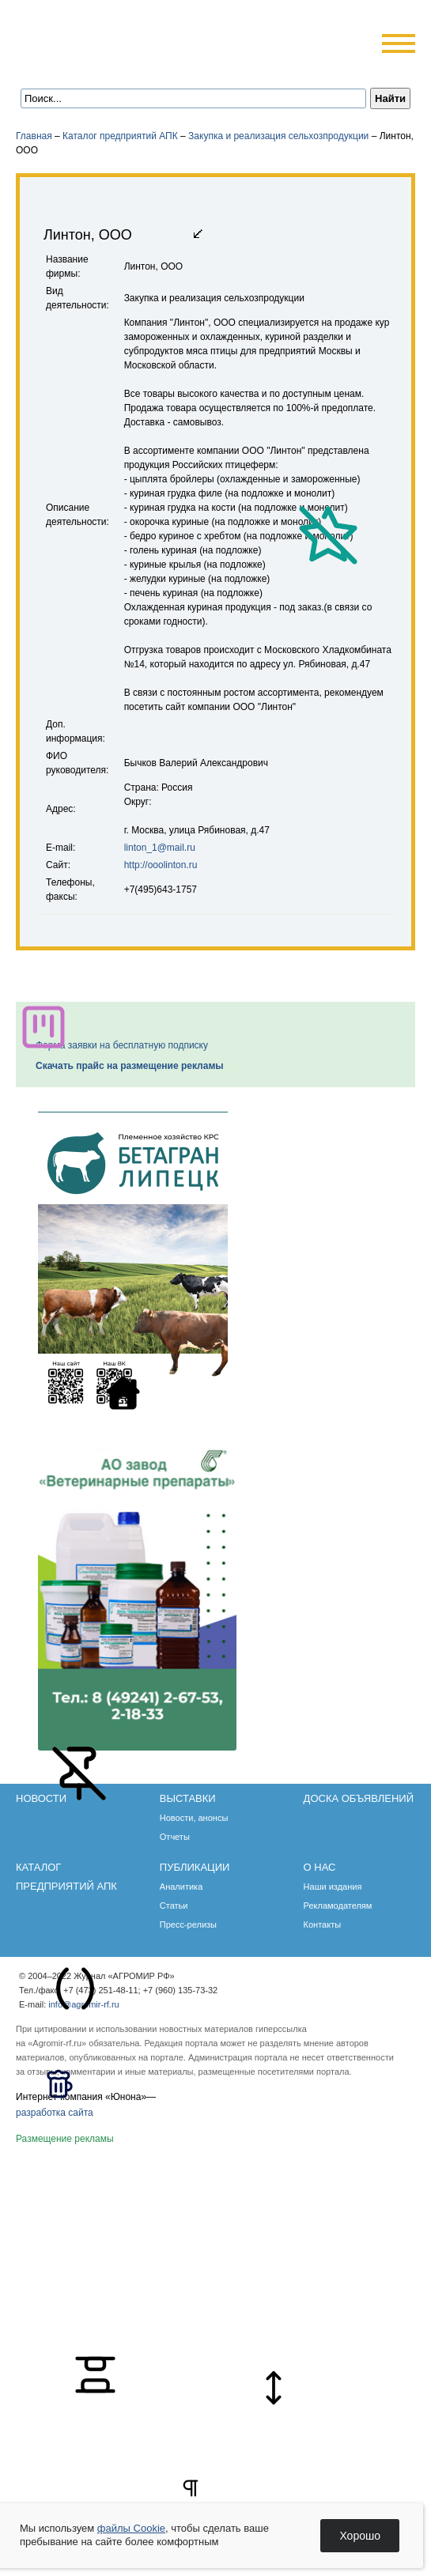 The image size is (431, 2576). What do you see at coordinates (79, 1773) in the screenshot?
I see `unpin an item from its current location` at bounding box center [79, 1773].